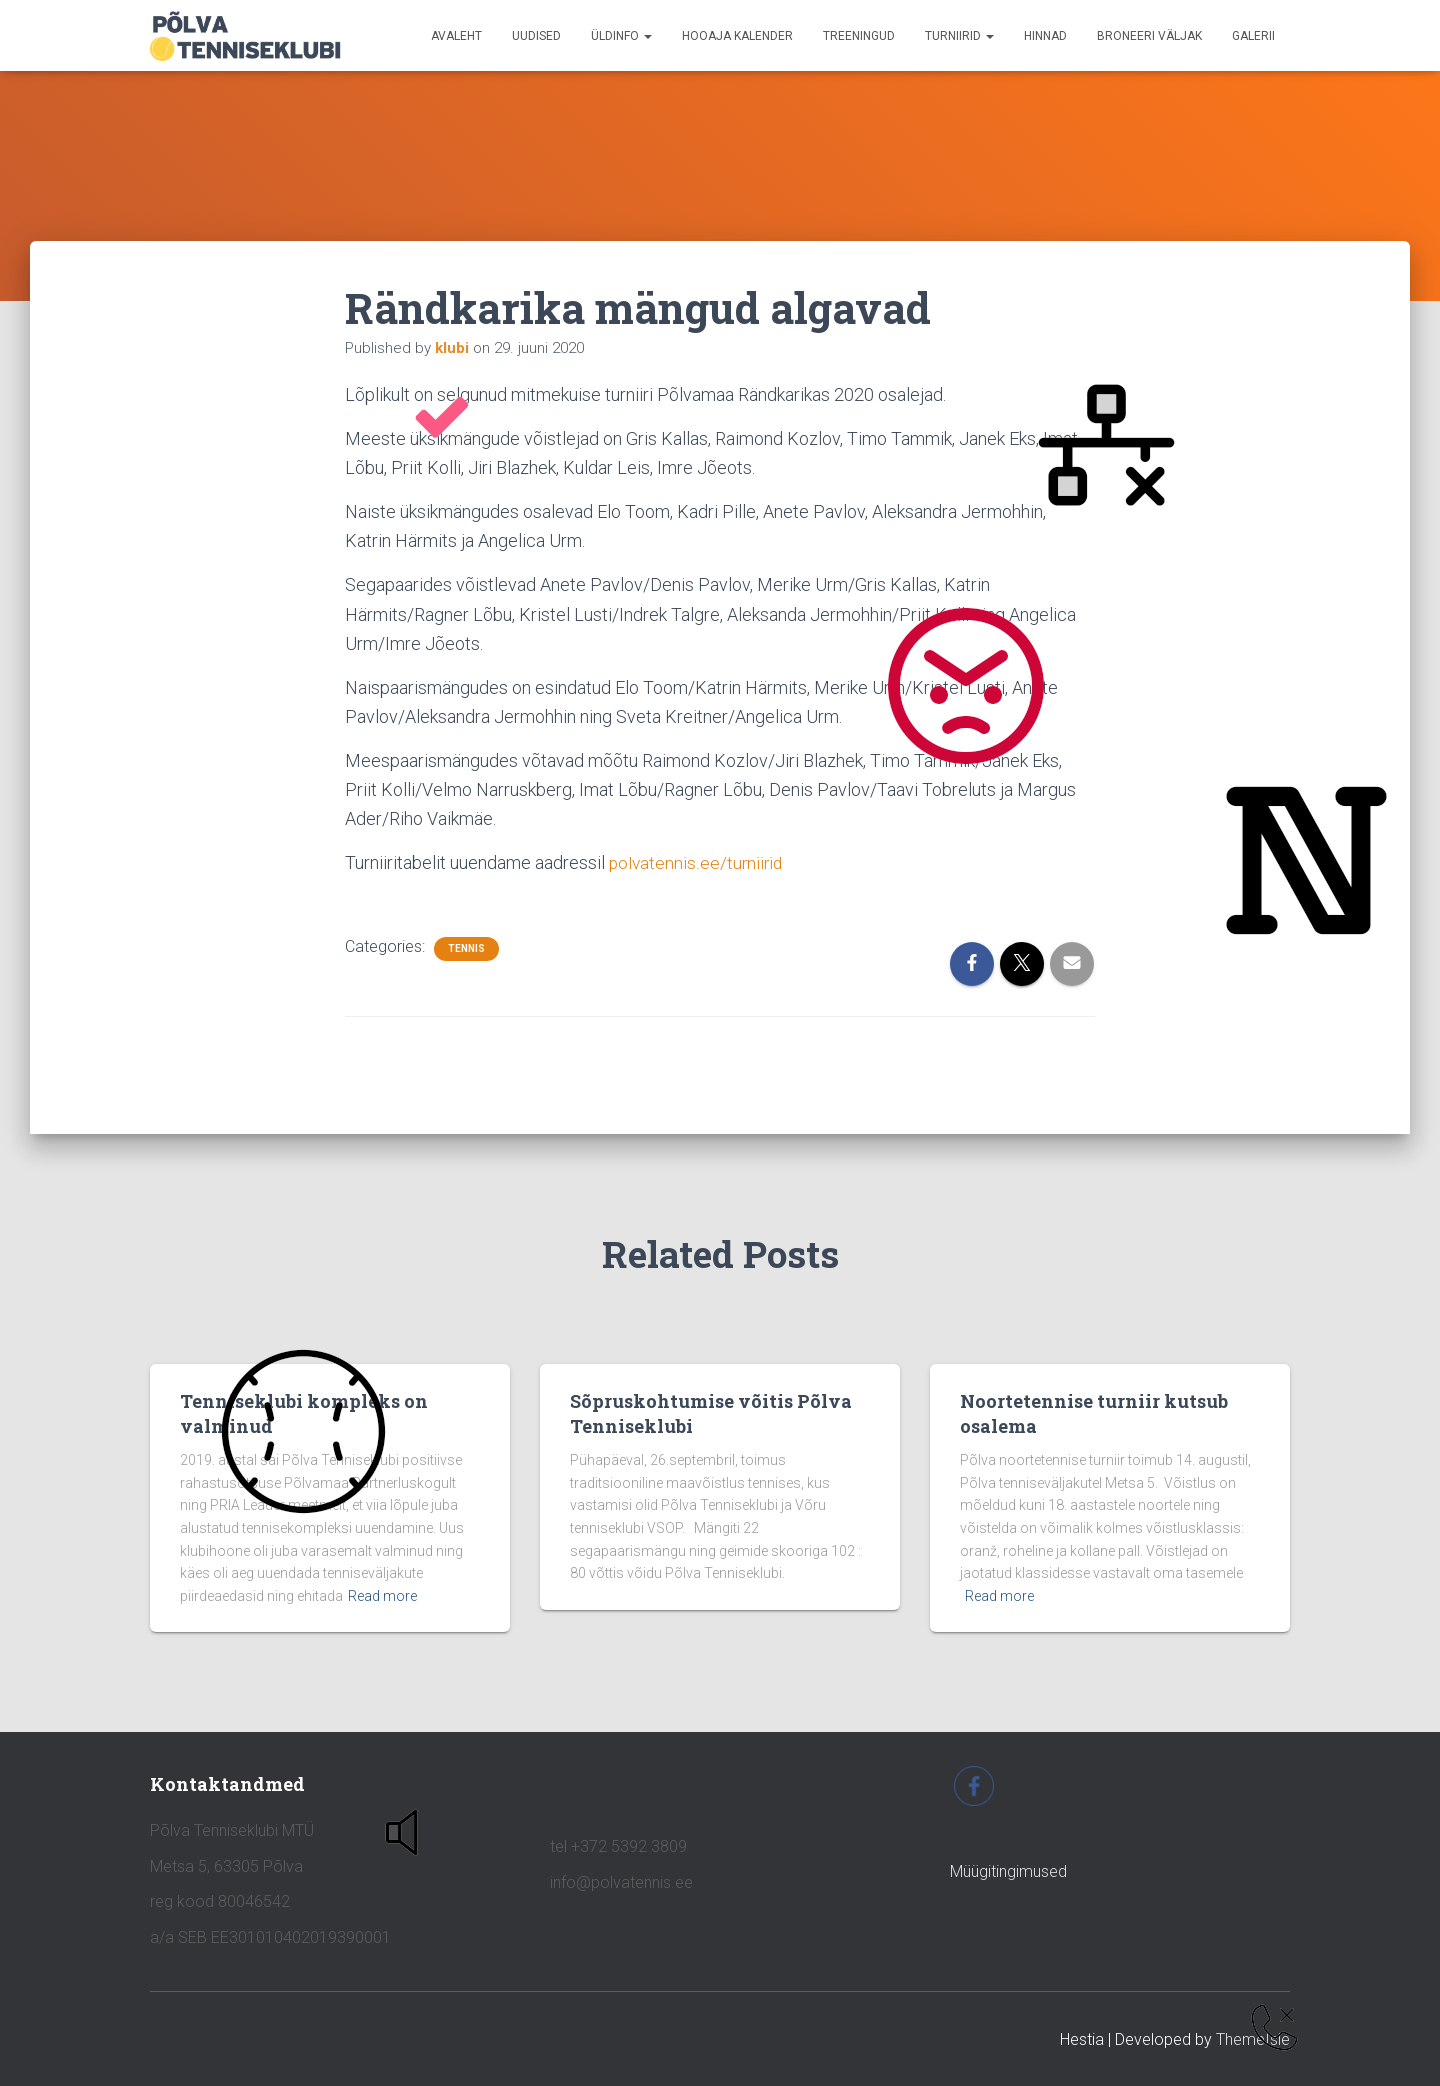  Describe the element at coordinates (410, 1832) in the screenshot. I see `speaker with no audio output` at that location.